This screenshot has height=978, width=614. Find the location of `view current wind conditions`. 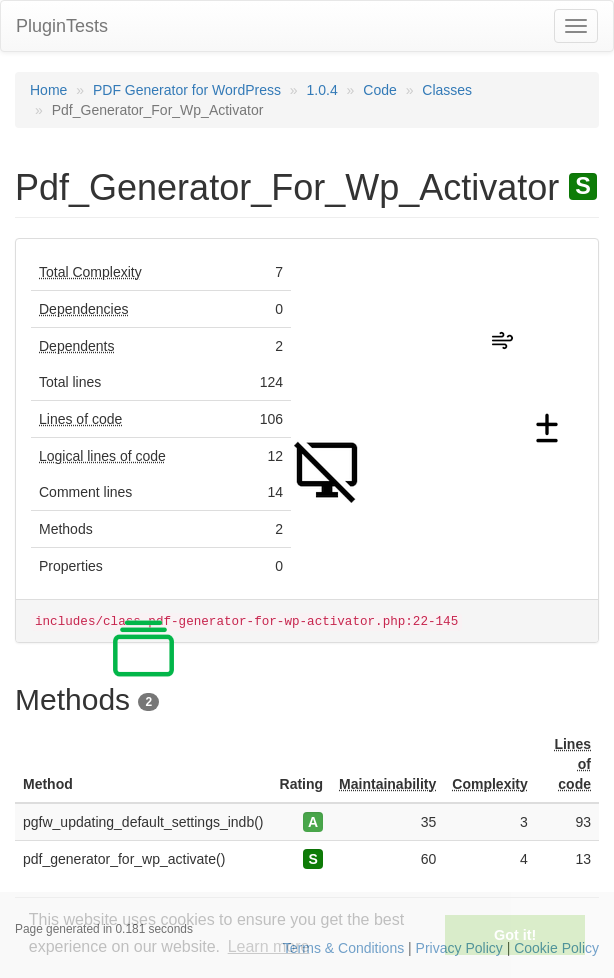

view current wind conditions is located at coordinates (502, 340).